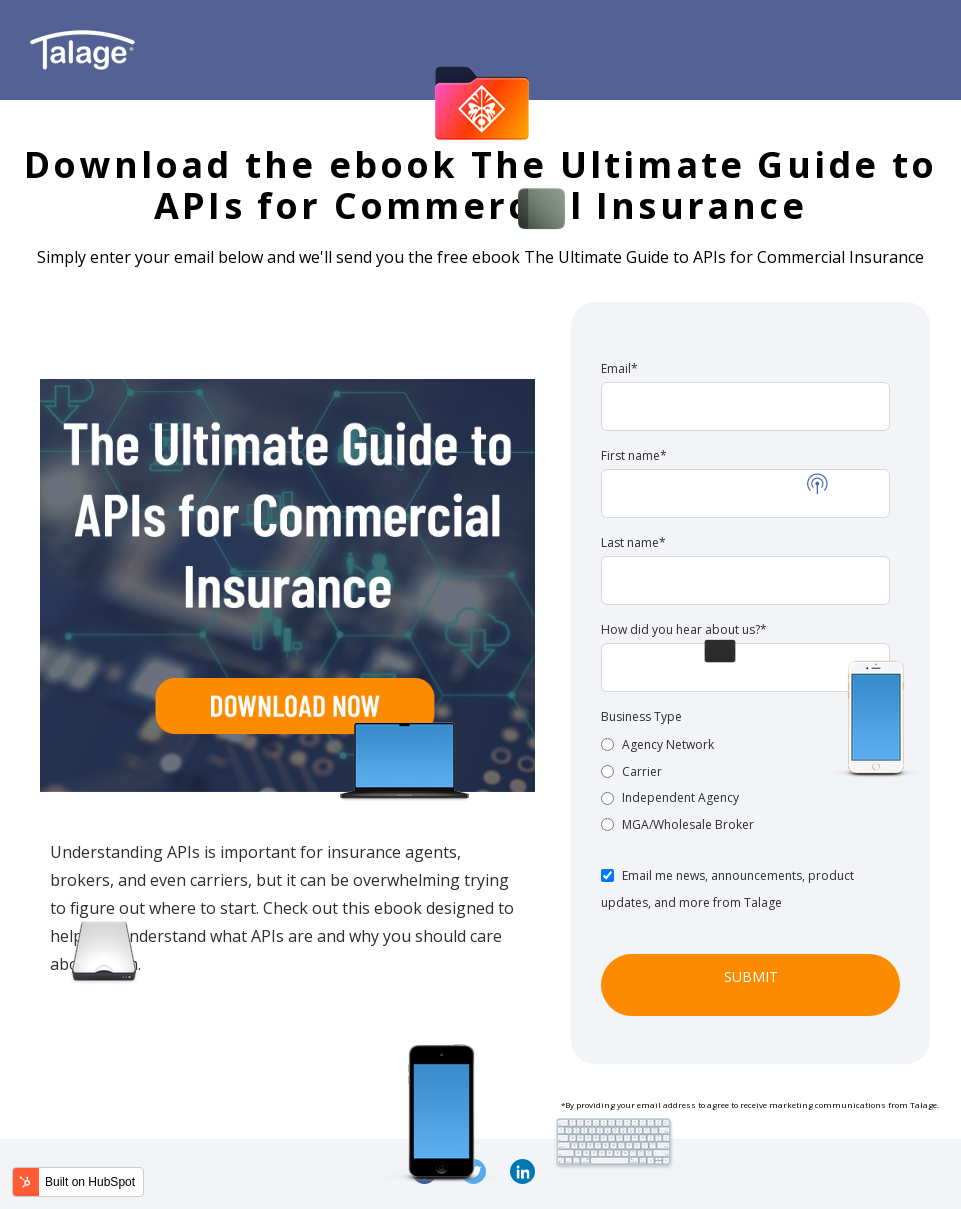 This screenshot has width=961, height=1209. Describe the element at coordinates (541, 207) in the screenshot. I see `access your desktop folder` at that location.